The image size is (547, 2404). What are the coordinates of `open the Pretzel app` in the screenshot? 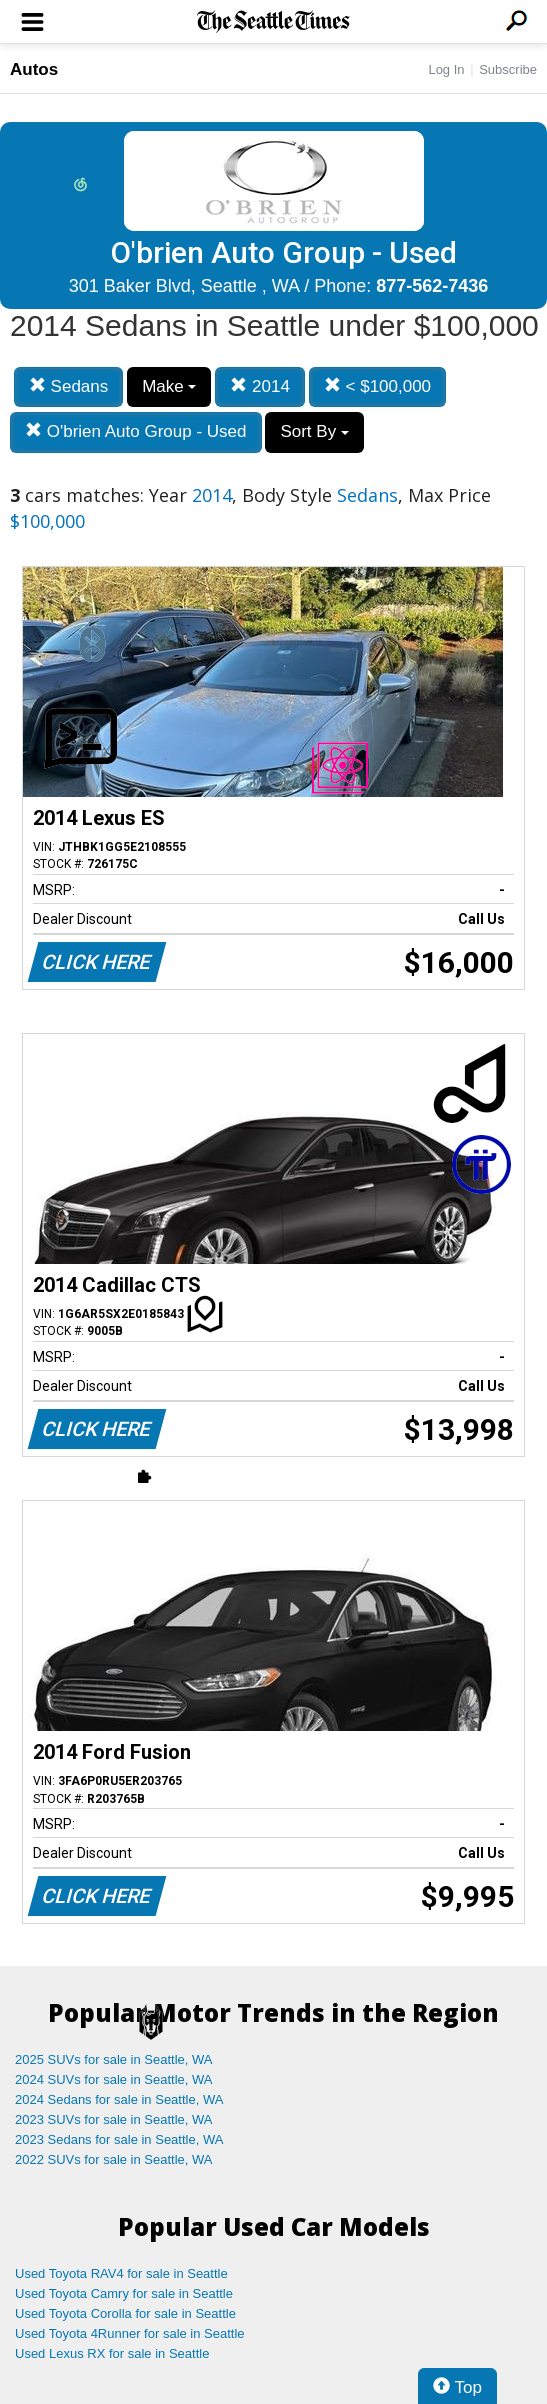 It's located at (469, 1083).